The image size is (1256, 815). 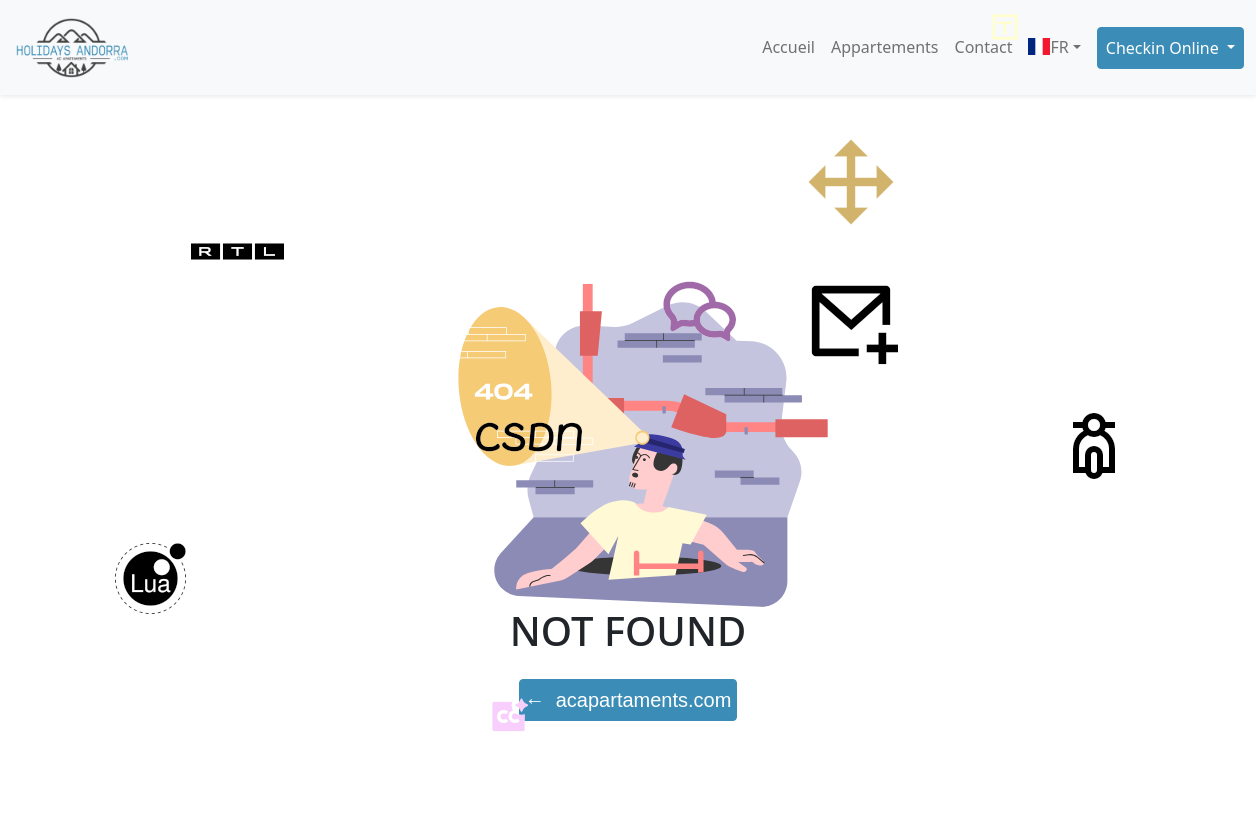 What do you see at coordinates (237, 251) in the screenshot?
I see `RTL media company logo` at bounding box center [237, 251].